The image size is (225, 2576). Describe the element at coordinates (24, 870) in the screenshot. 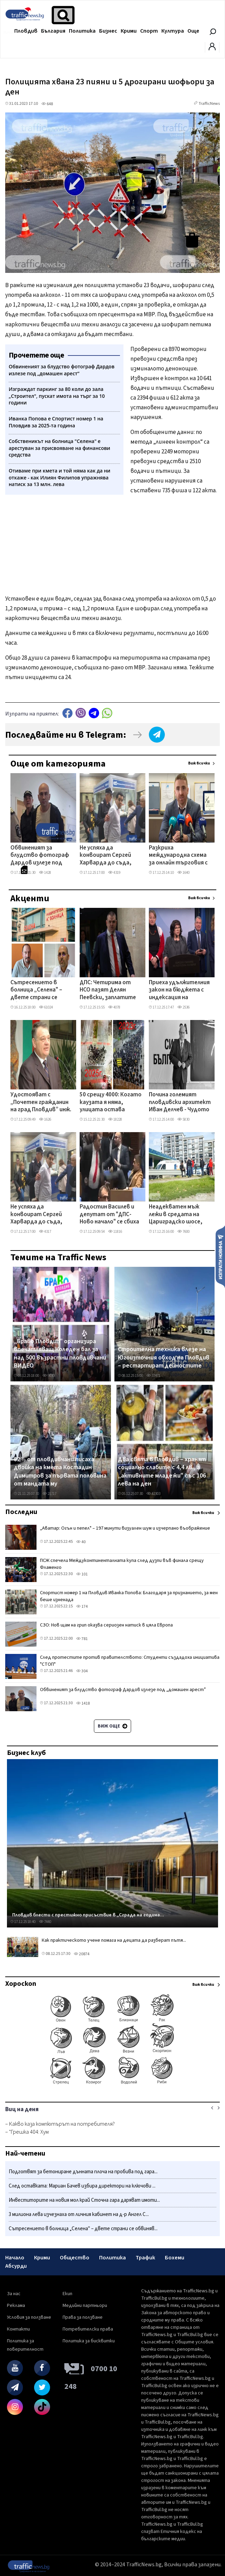

I see `manage sim card settings` at that location.